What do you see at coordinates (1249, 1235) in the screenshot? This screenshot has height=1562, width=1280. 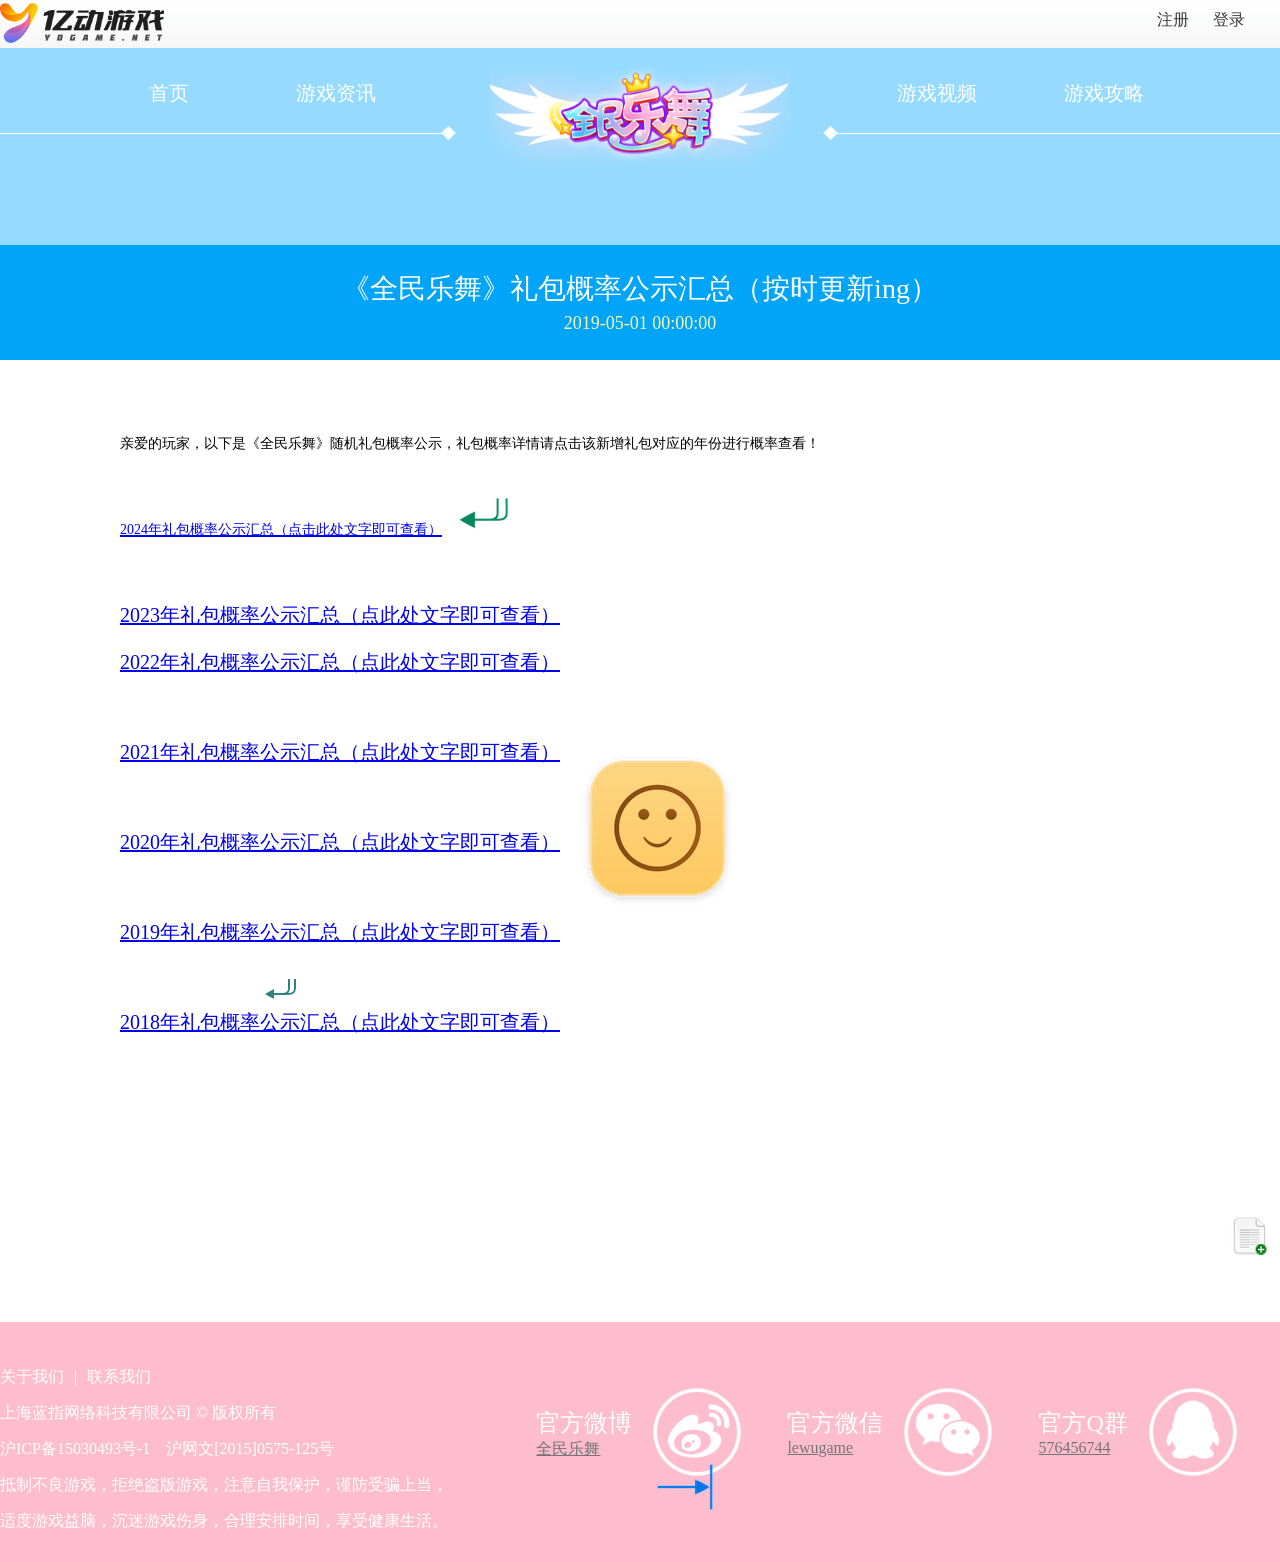 I see `create a new document` at bounding box center [1249, 1235].